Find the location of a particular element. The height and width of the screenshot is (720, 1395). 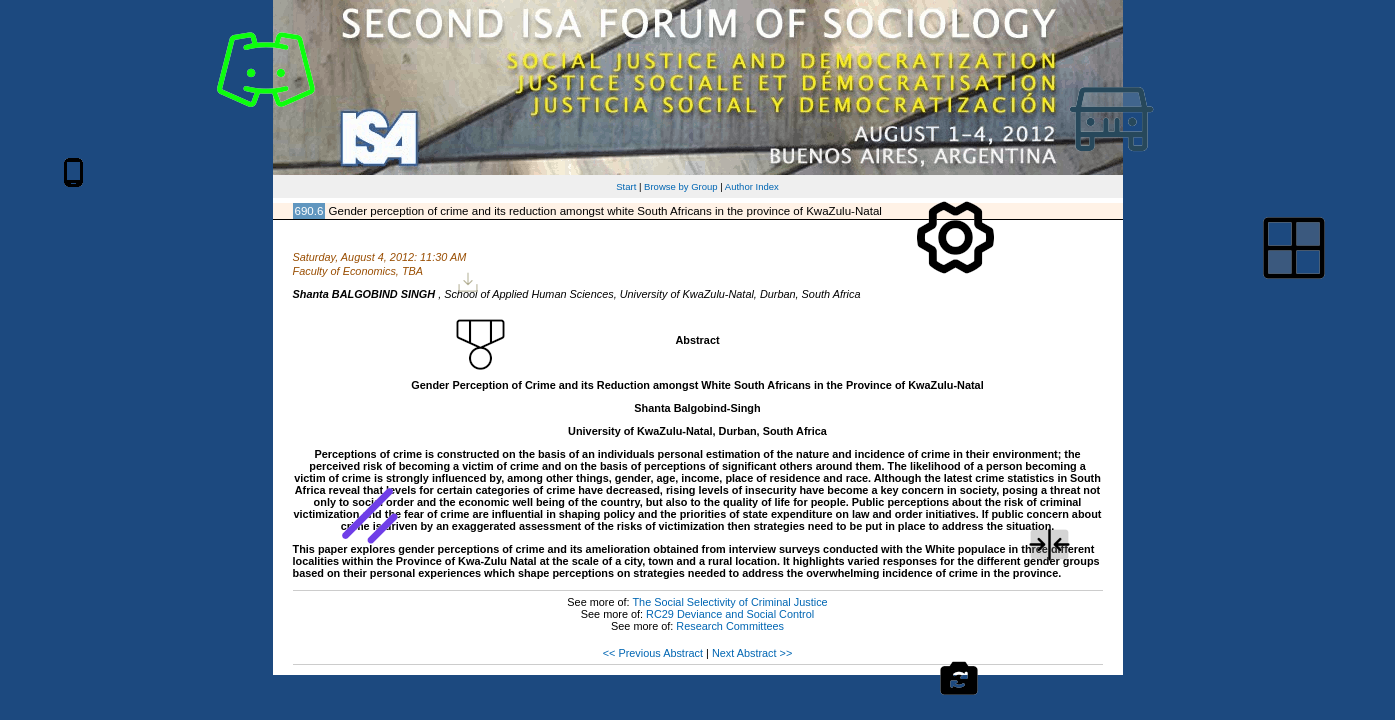

access mobile device settings is located at coordinates (73, 172).